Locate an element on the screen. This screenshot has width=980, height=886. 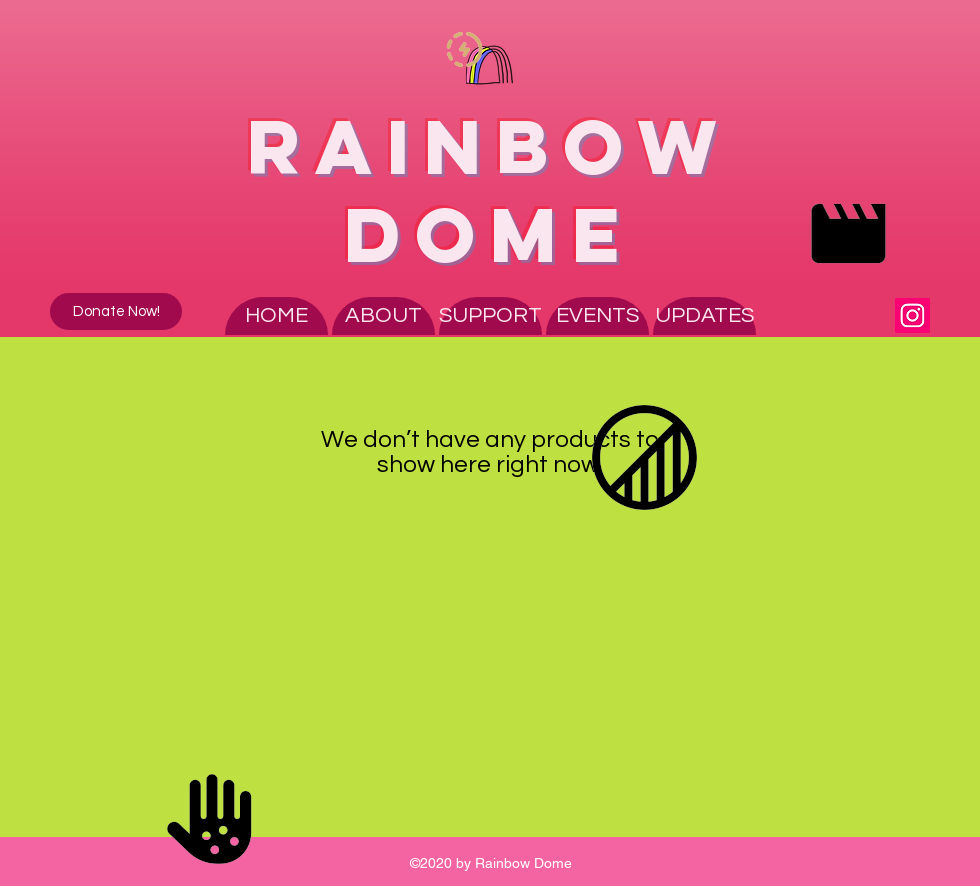
adjust display contrast settings is located at coordinates (644, 457).